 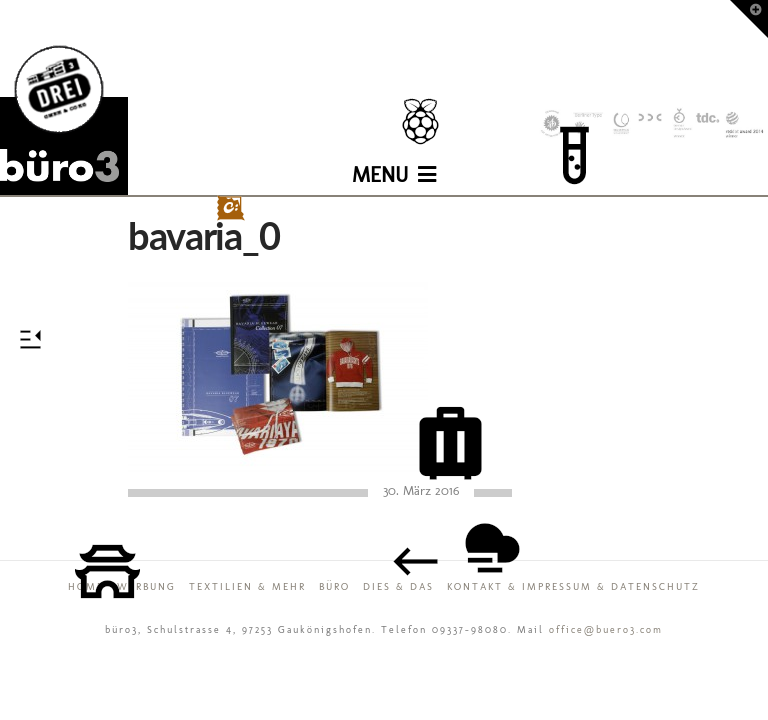 What do you see at coordinates (450, 441) in the screenshot?
I see `access travel or trip planning features` at bounding box center [450, 441].